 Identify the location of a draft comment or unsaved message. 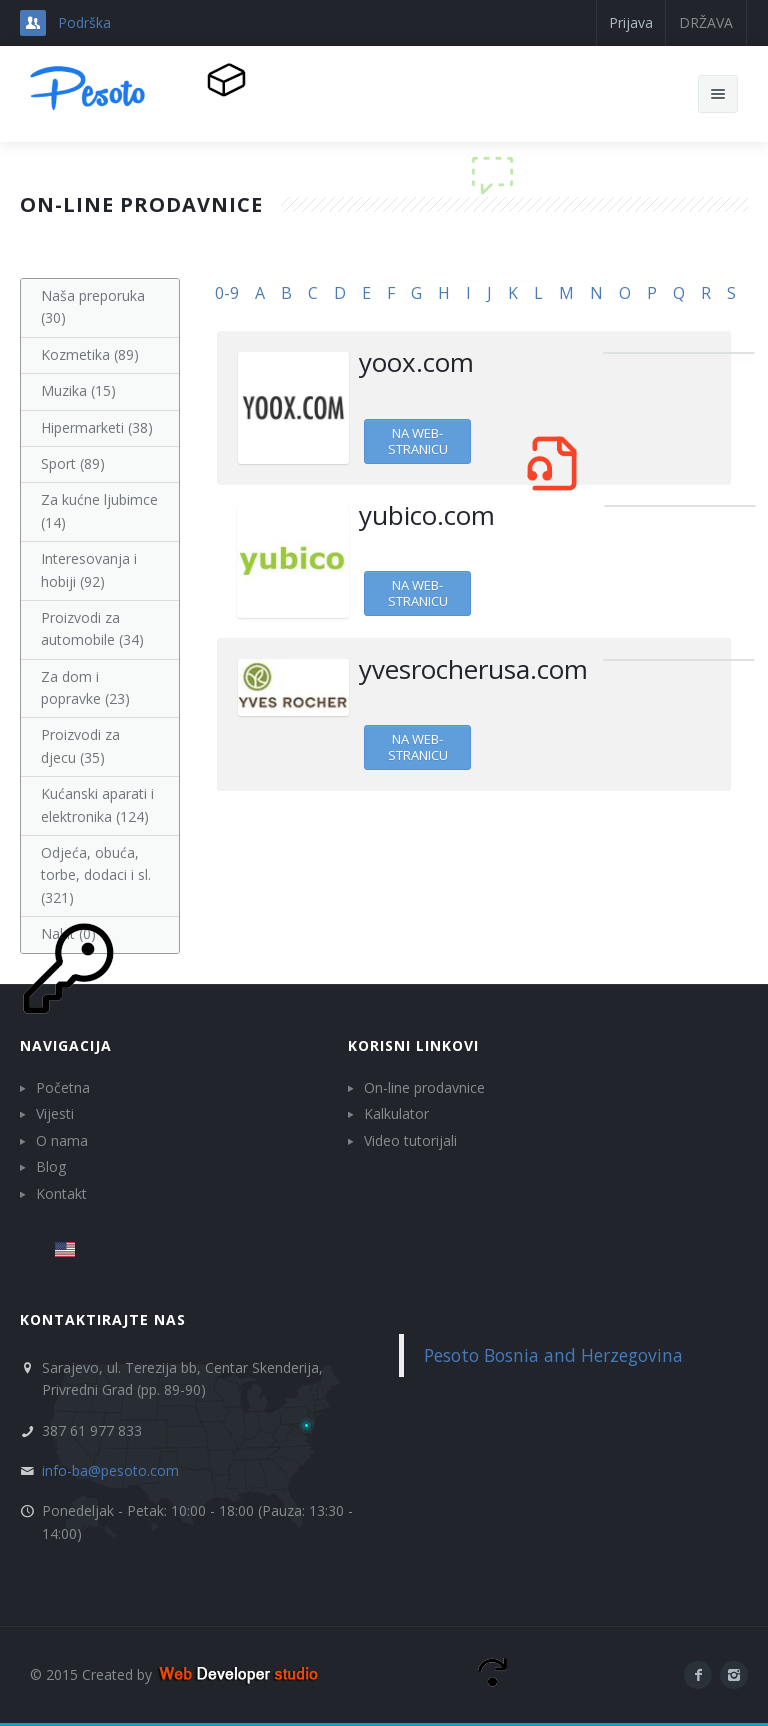
(492, 174).